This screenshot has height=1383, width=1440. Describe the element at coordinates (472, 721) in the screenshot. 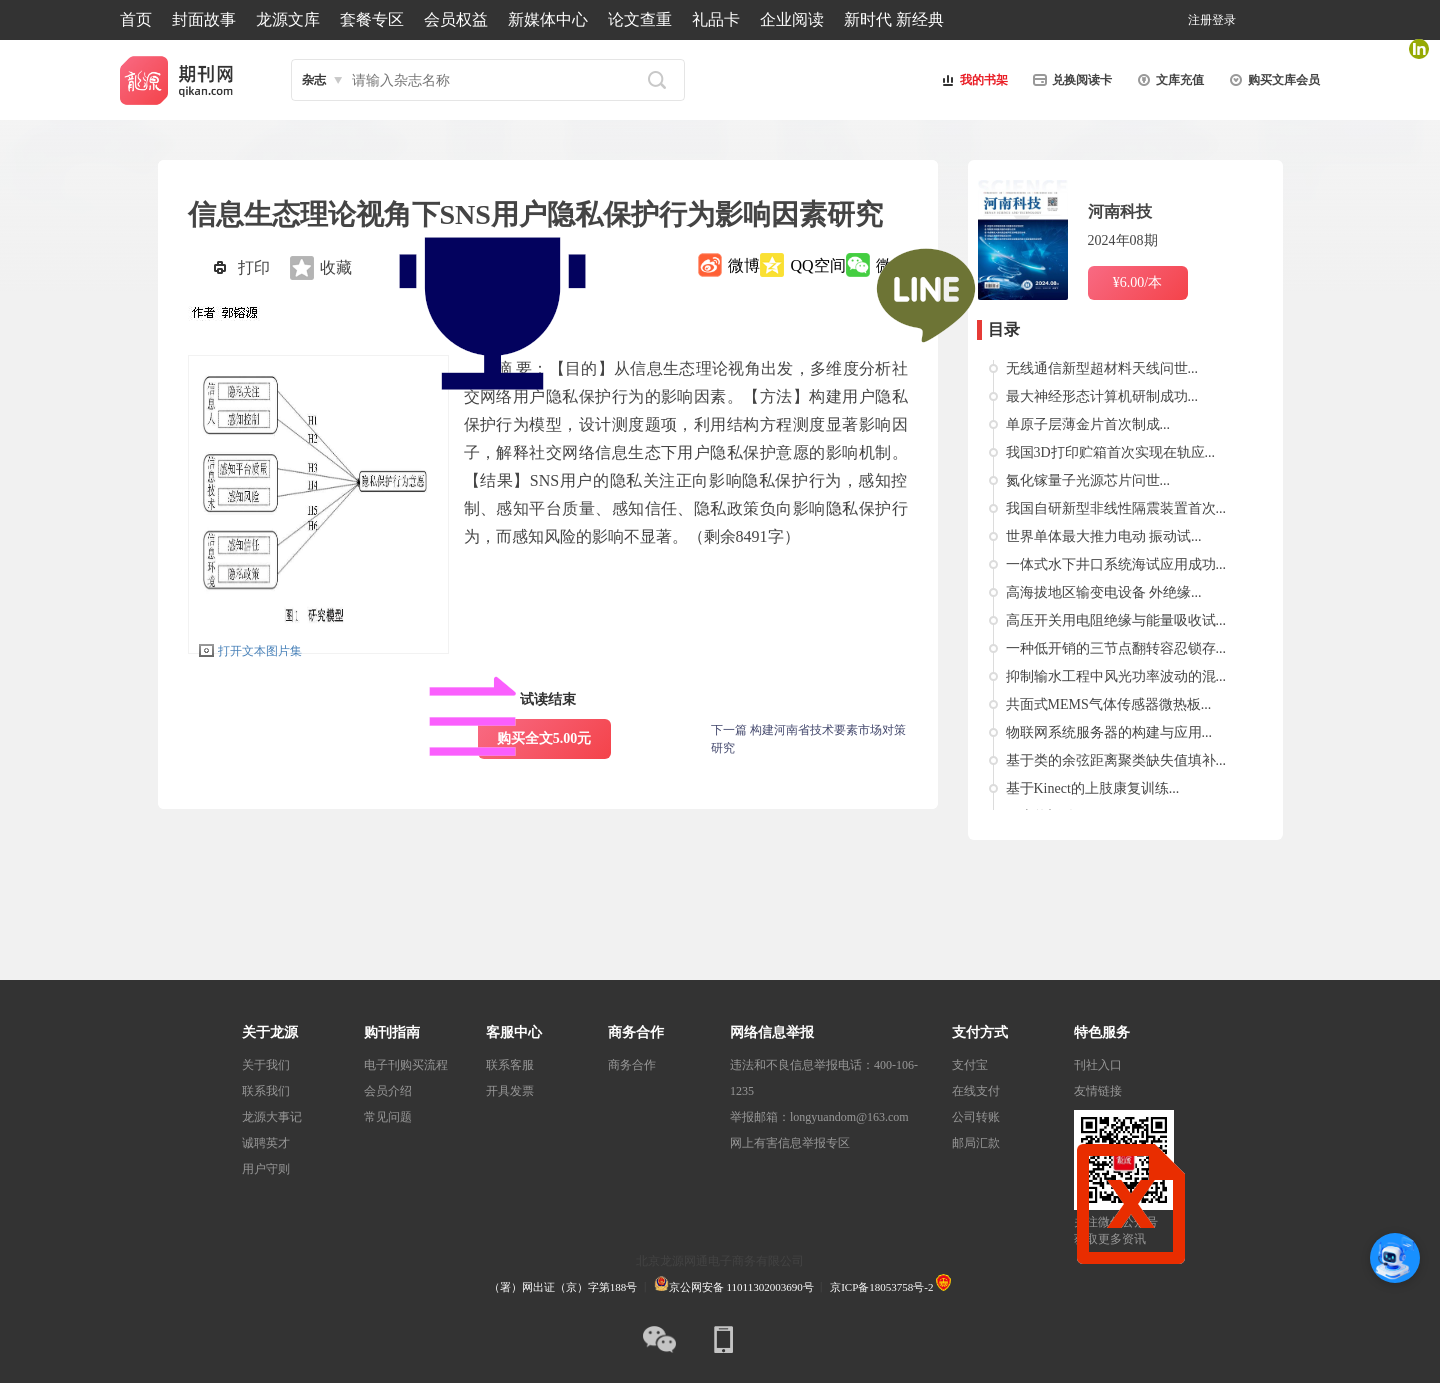

I see `play items in sequential order` at that location.